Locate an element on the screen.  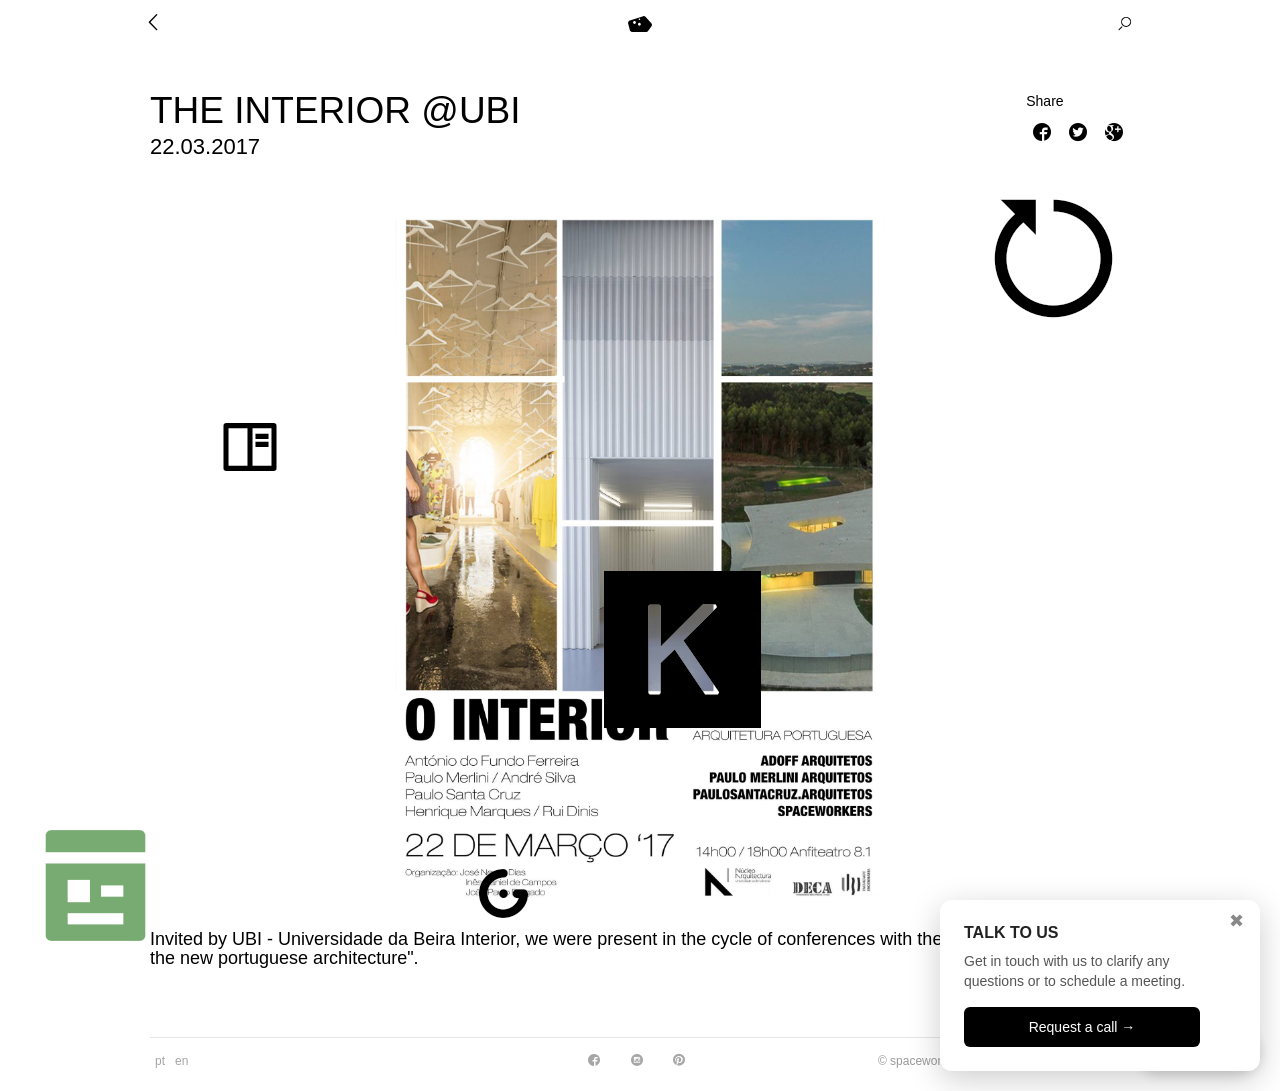
reset or refresh to original state is located at coordinates (1053, 258).